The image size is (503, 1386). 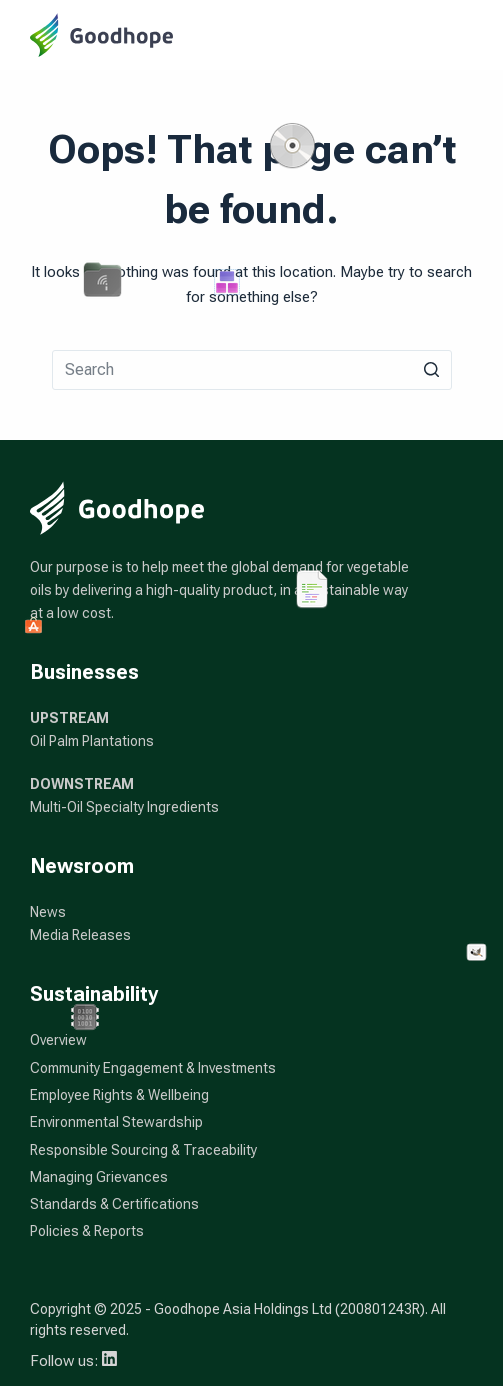 What do you see at coordinates (292, 145) in the screenshot?
I see `access cd/dvd drive` at bounding box center [292, 145].